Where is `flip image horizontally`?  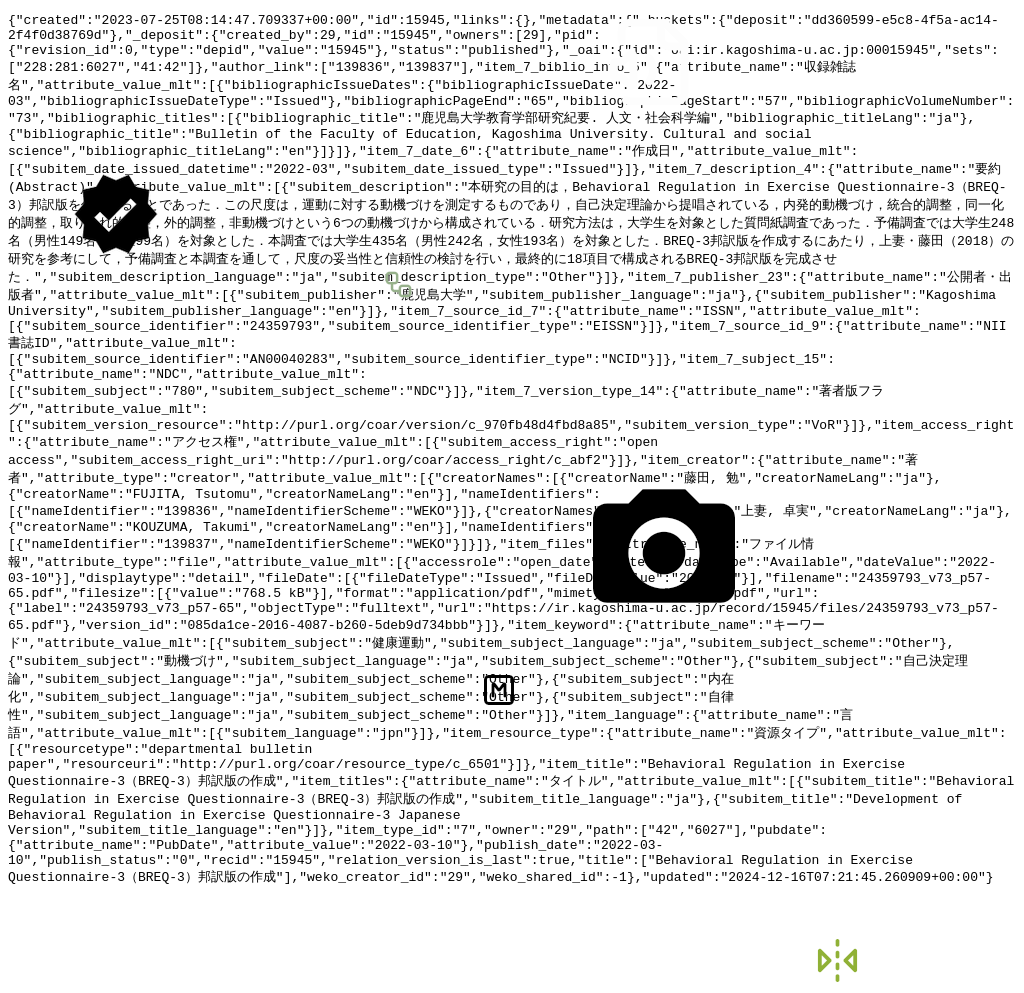
flip image horizontally is located at coordinates (837, 960).